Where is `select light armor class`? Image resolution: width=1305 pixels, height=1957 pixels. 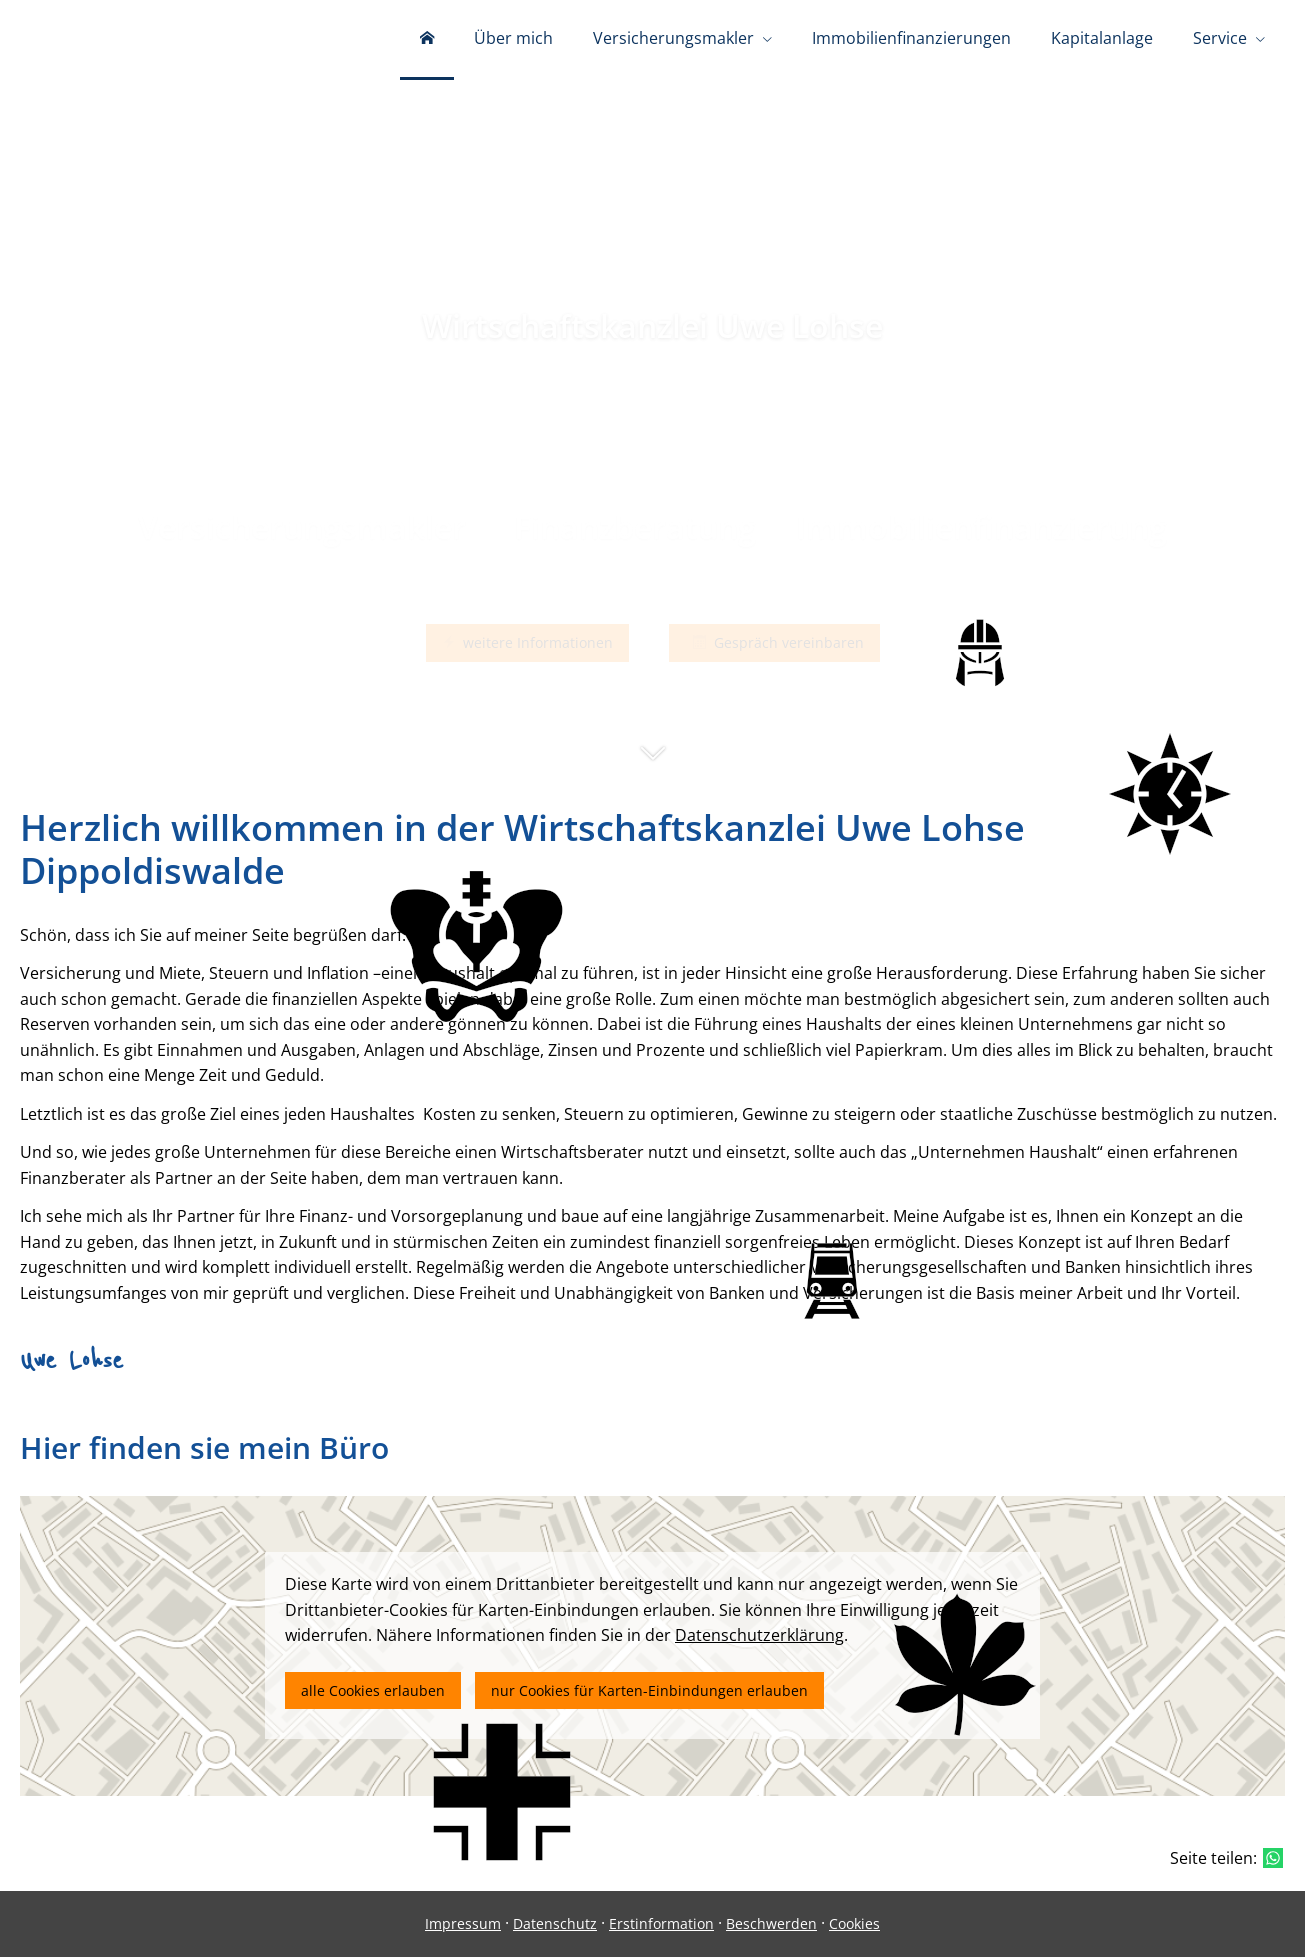
select light armor class is located at coordinates (980, 653).